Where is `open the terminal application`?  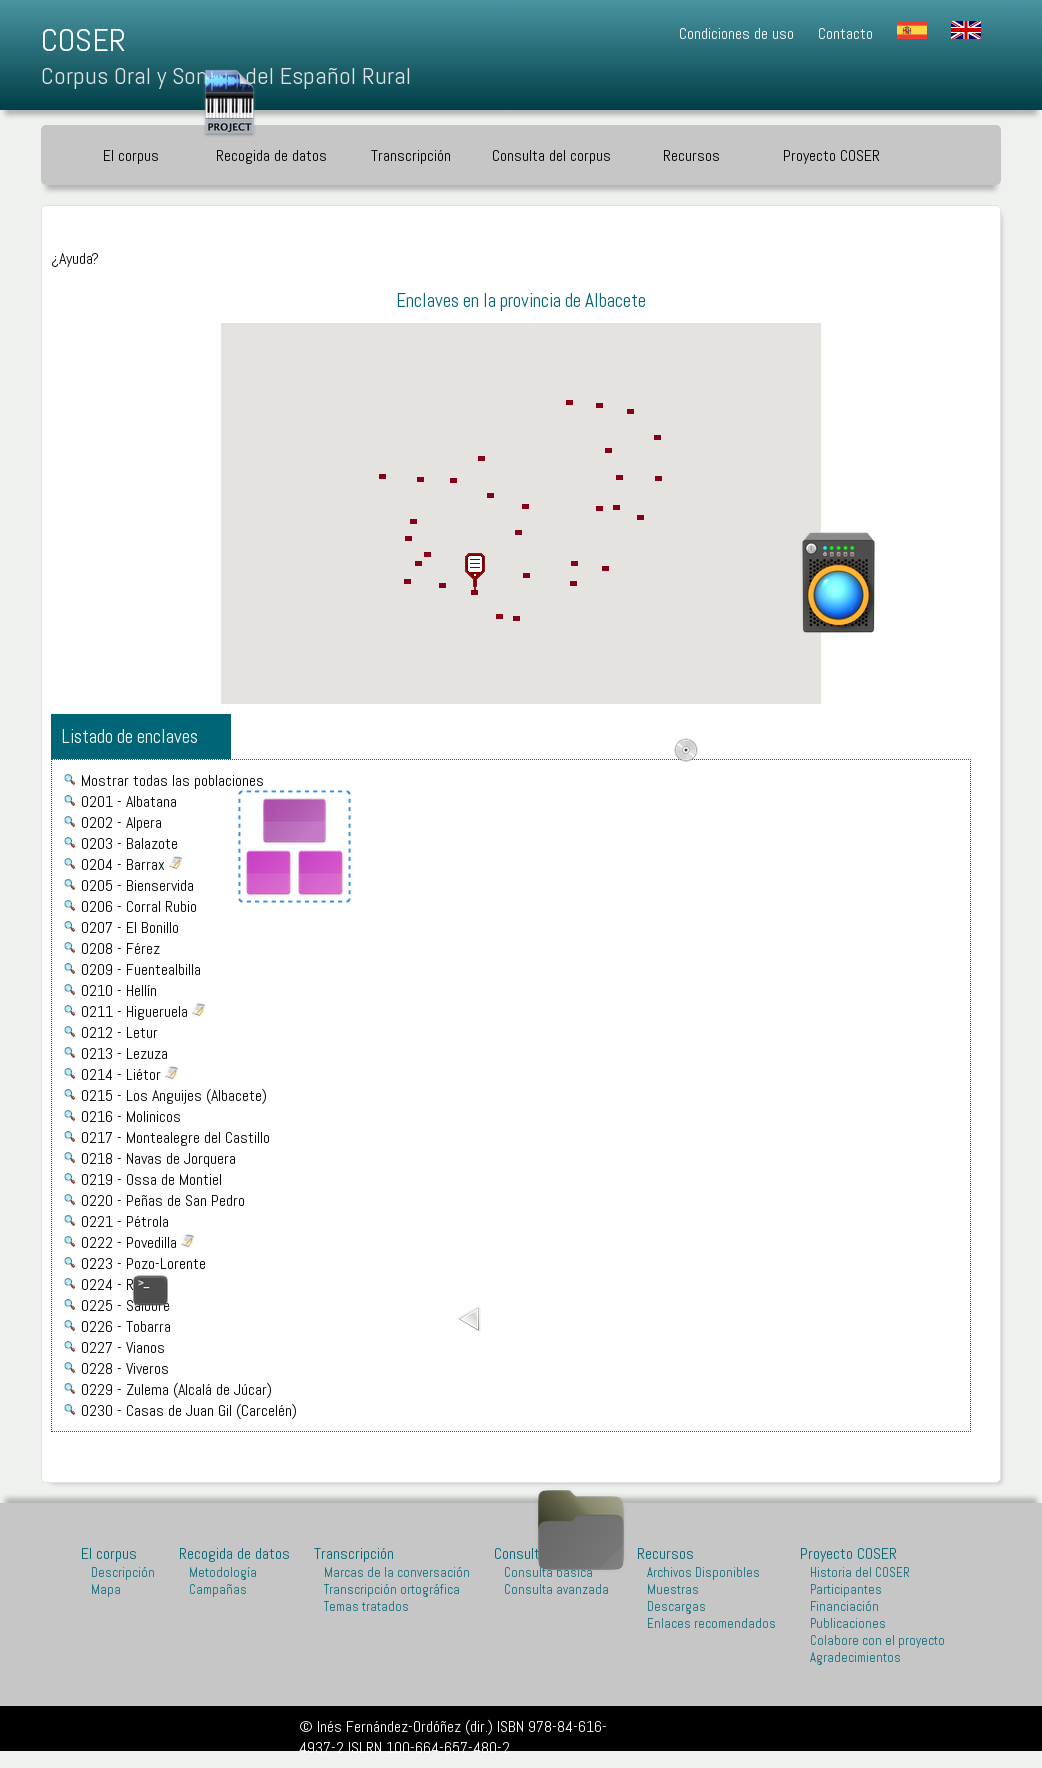
open the terminal application is located at coordinates (150, 1290).